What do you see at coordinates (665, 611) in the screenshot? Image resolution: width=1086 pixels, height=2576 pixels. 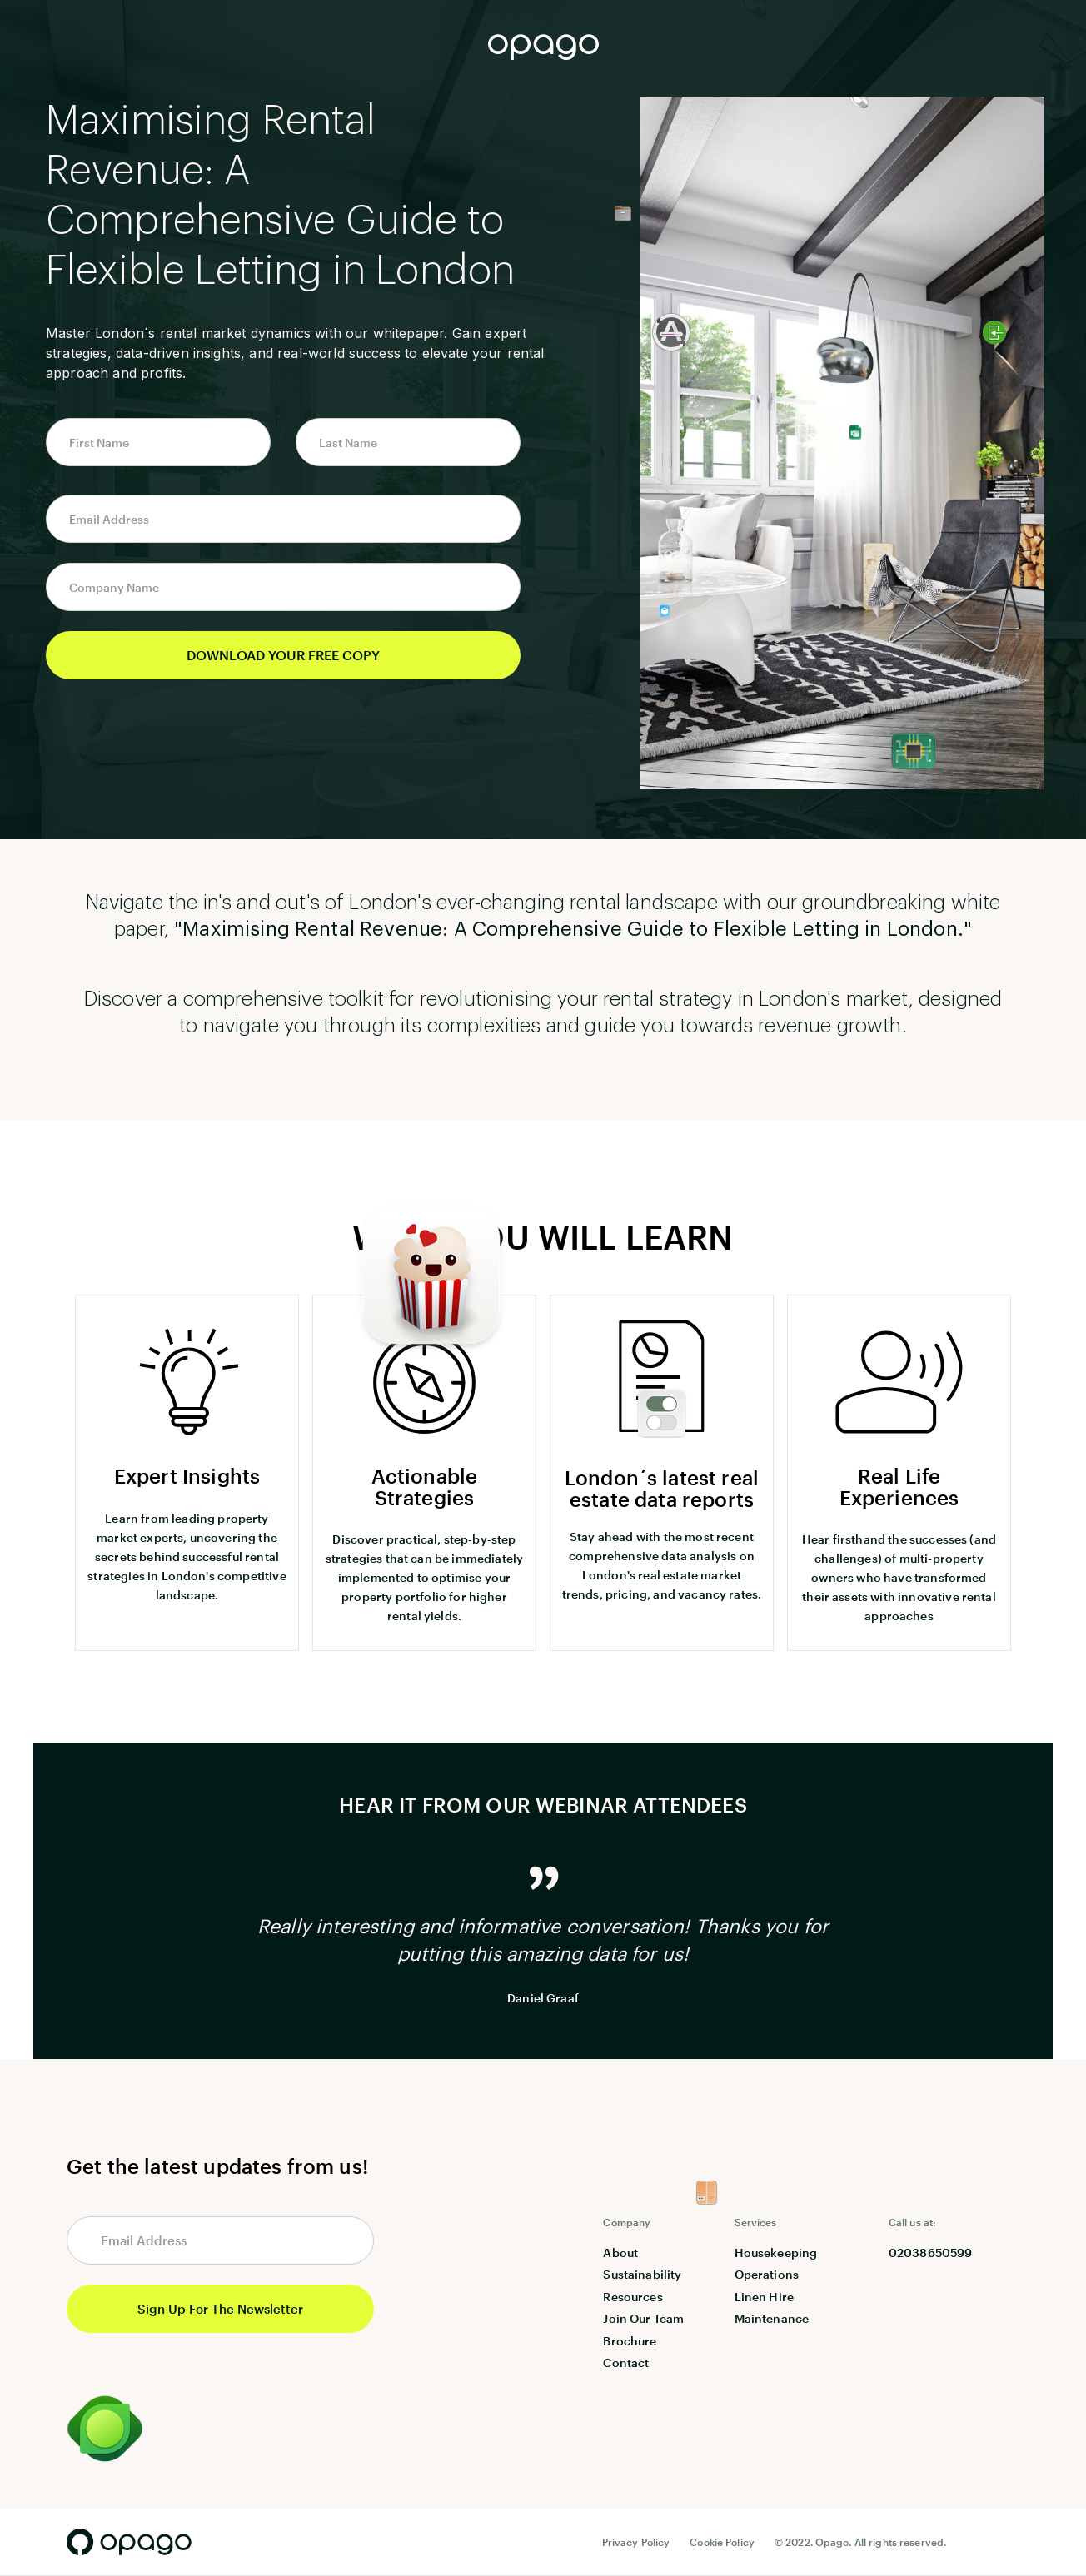 I see `a flatpak application package file` at bounding box center [665, 611].